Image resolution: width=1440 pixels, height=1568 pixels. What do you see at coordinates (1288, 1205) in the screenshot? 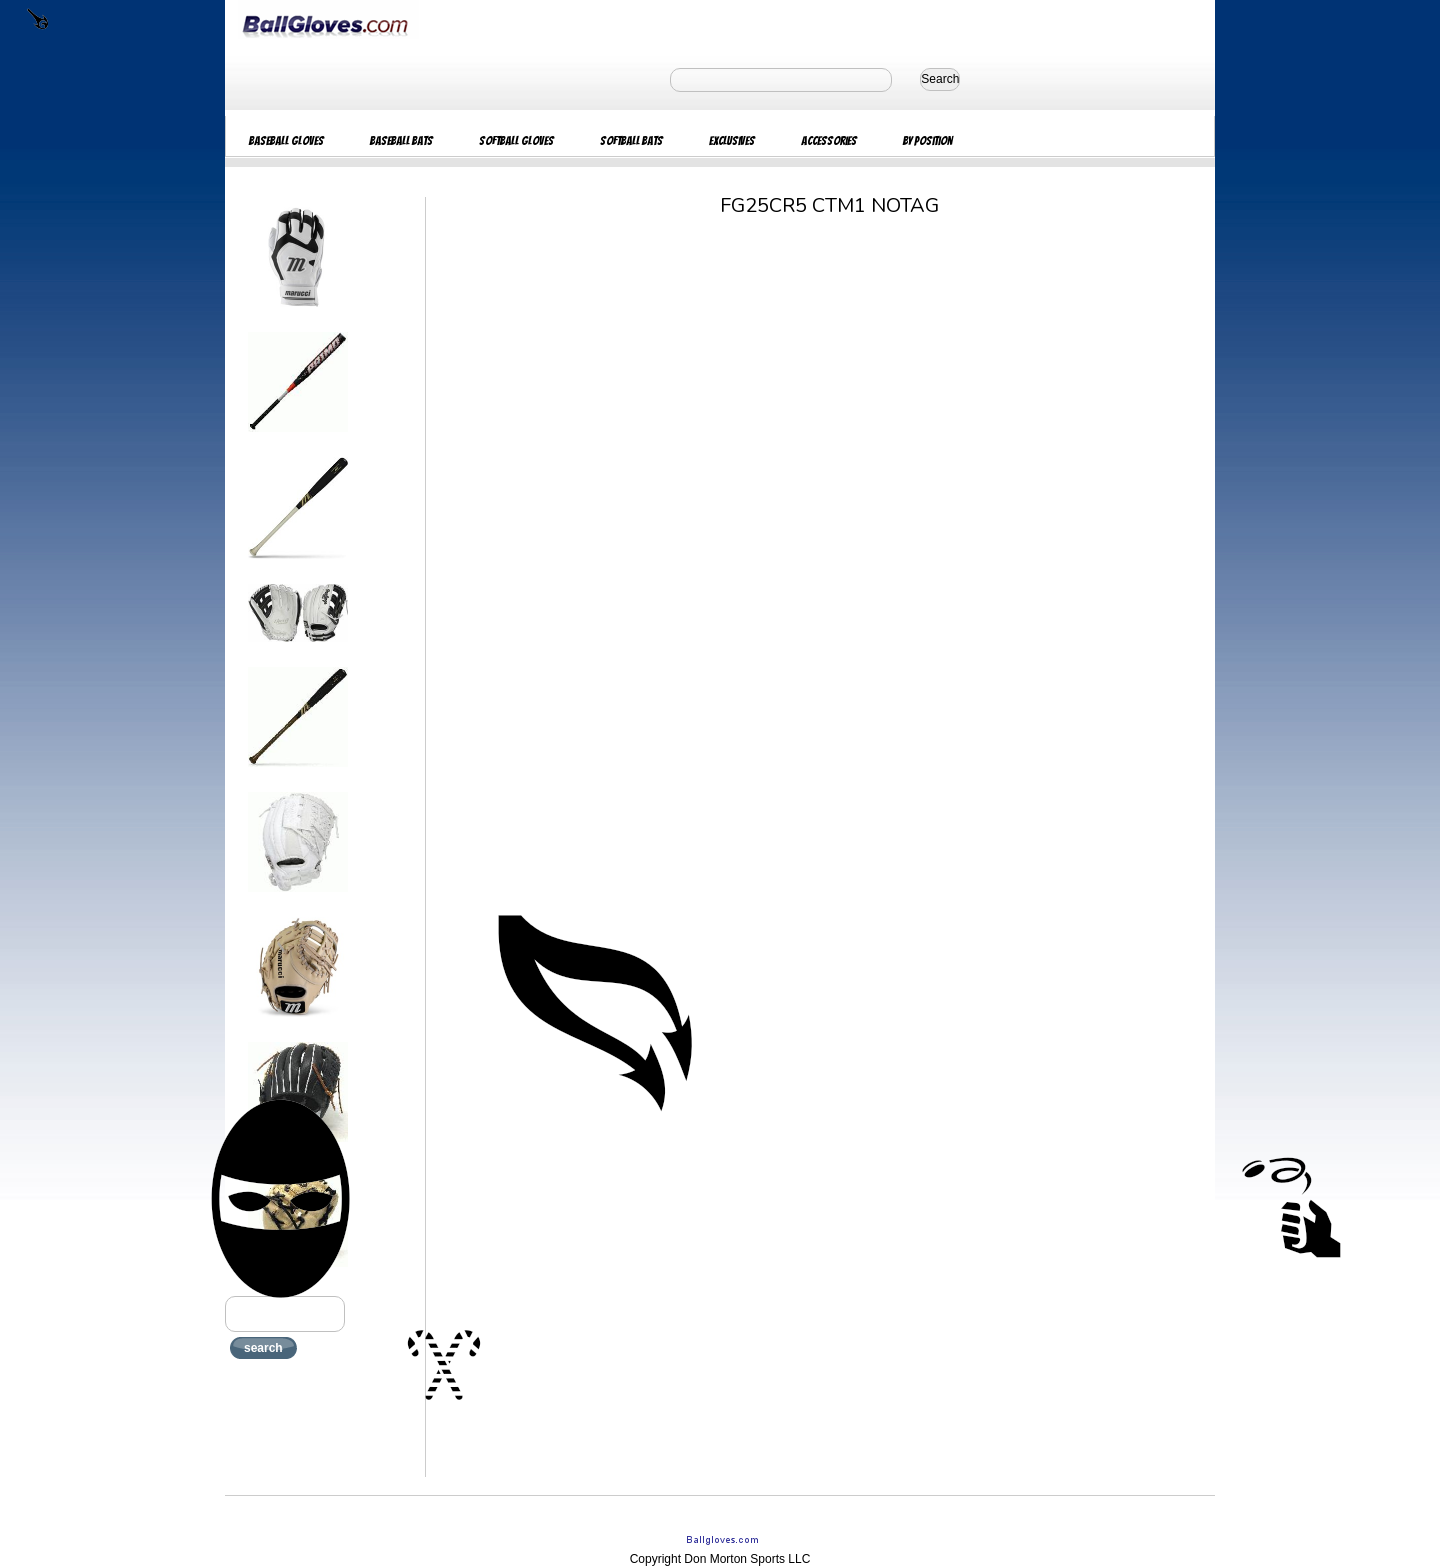
I see `flip a coin for random decision` at bounding box center [1288, 1205].